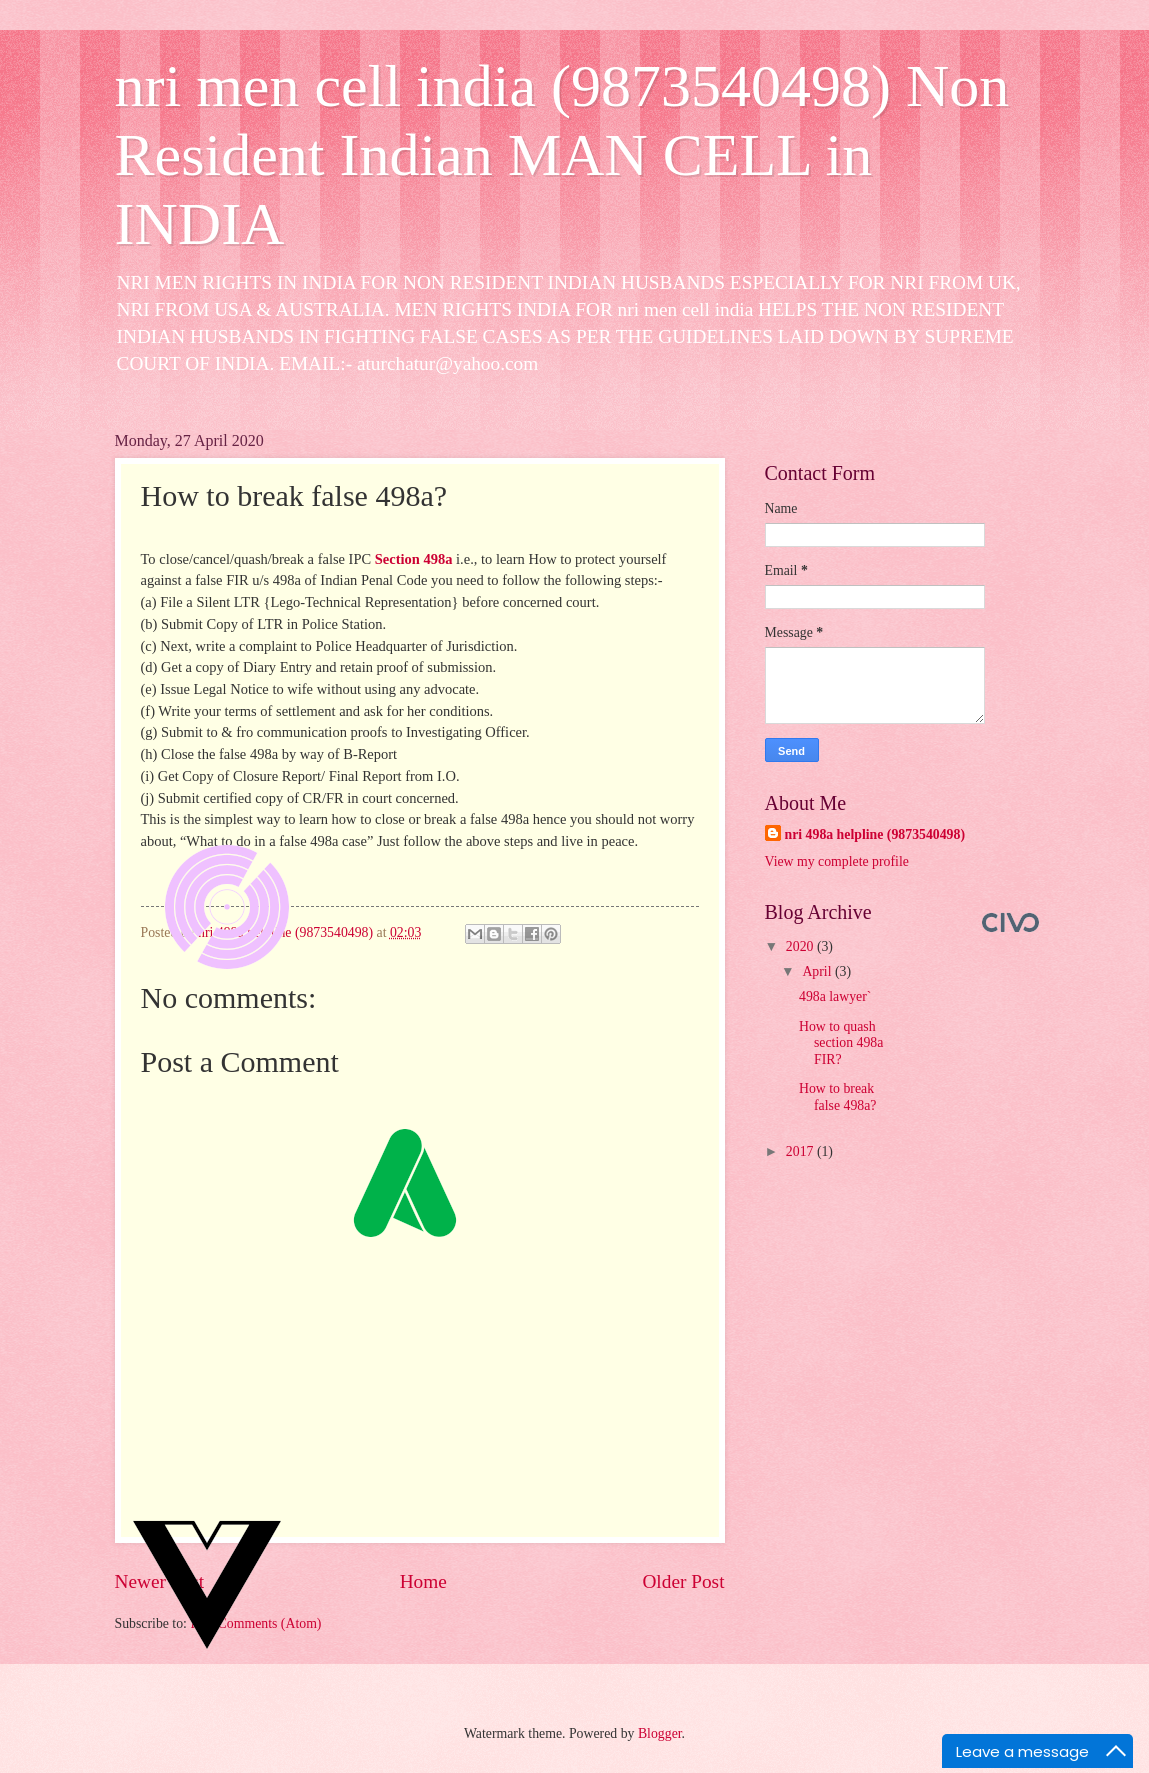  What do you see at coordinates (405, 1183) in the screenshot?
I see `Eclipse Adoptium logo` at bounding box center [405, 1183].